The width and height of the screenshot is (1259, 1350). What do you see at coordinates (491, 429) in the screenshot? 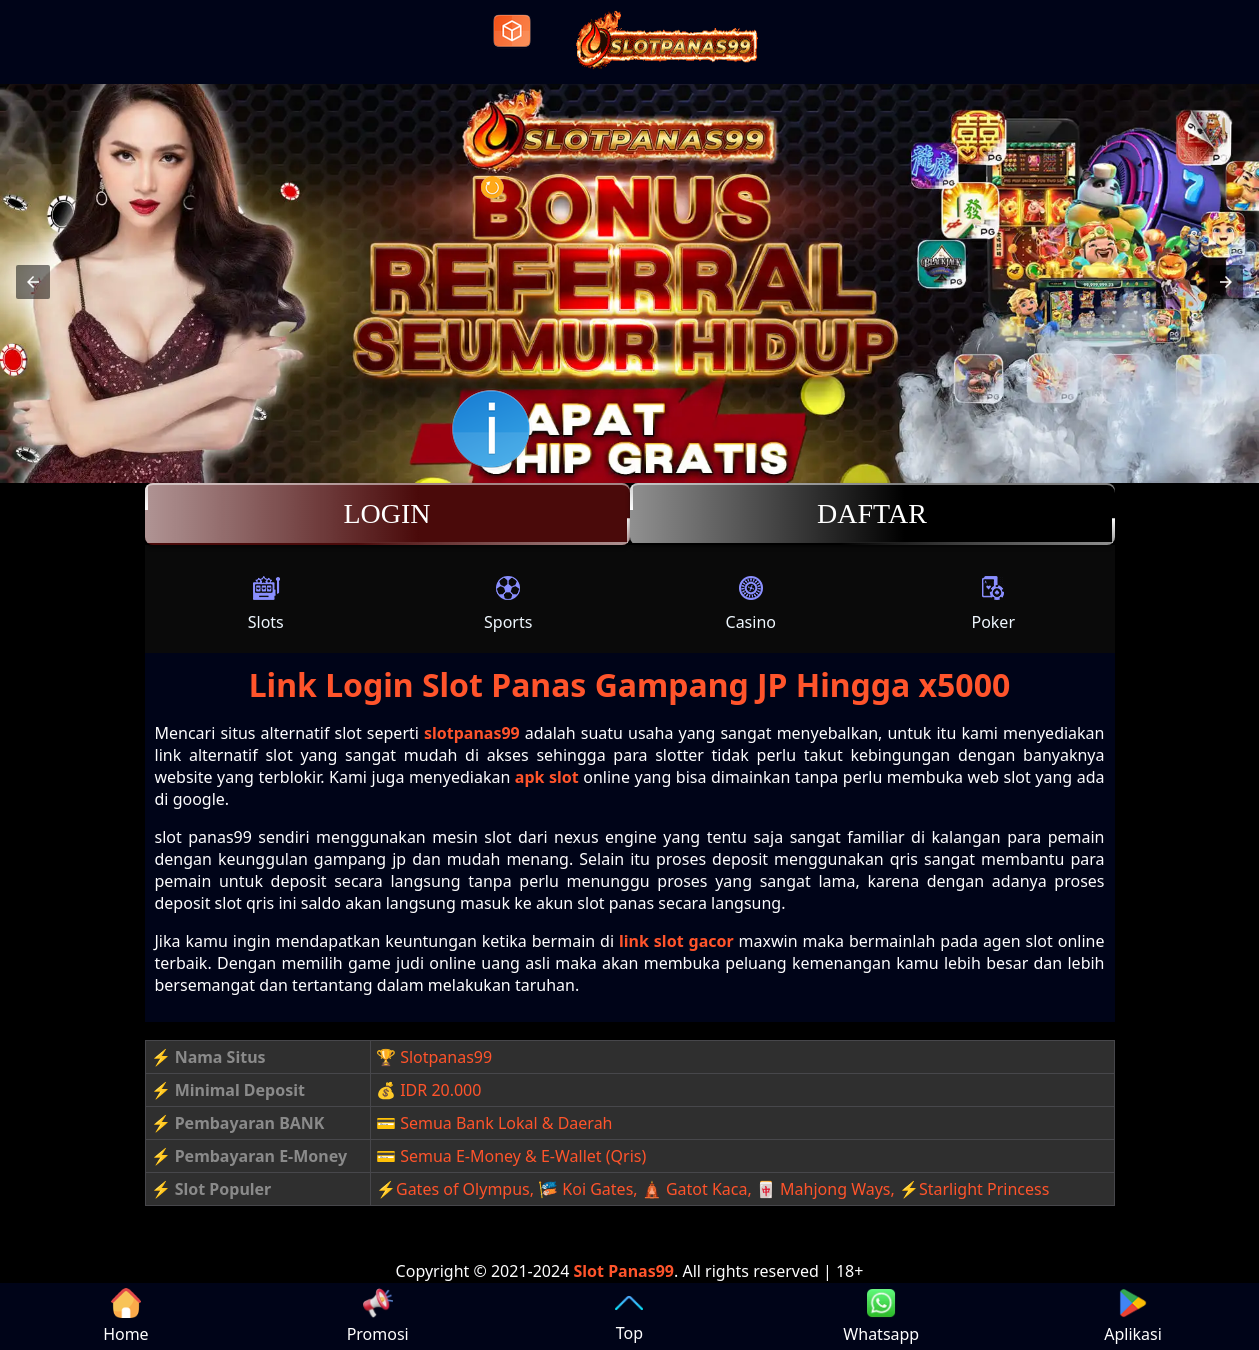
I see `indicates informational message or status` at bounding box center [491, 429].